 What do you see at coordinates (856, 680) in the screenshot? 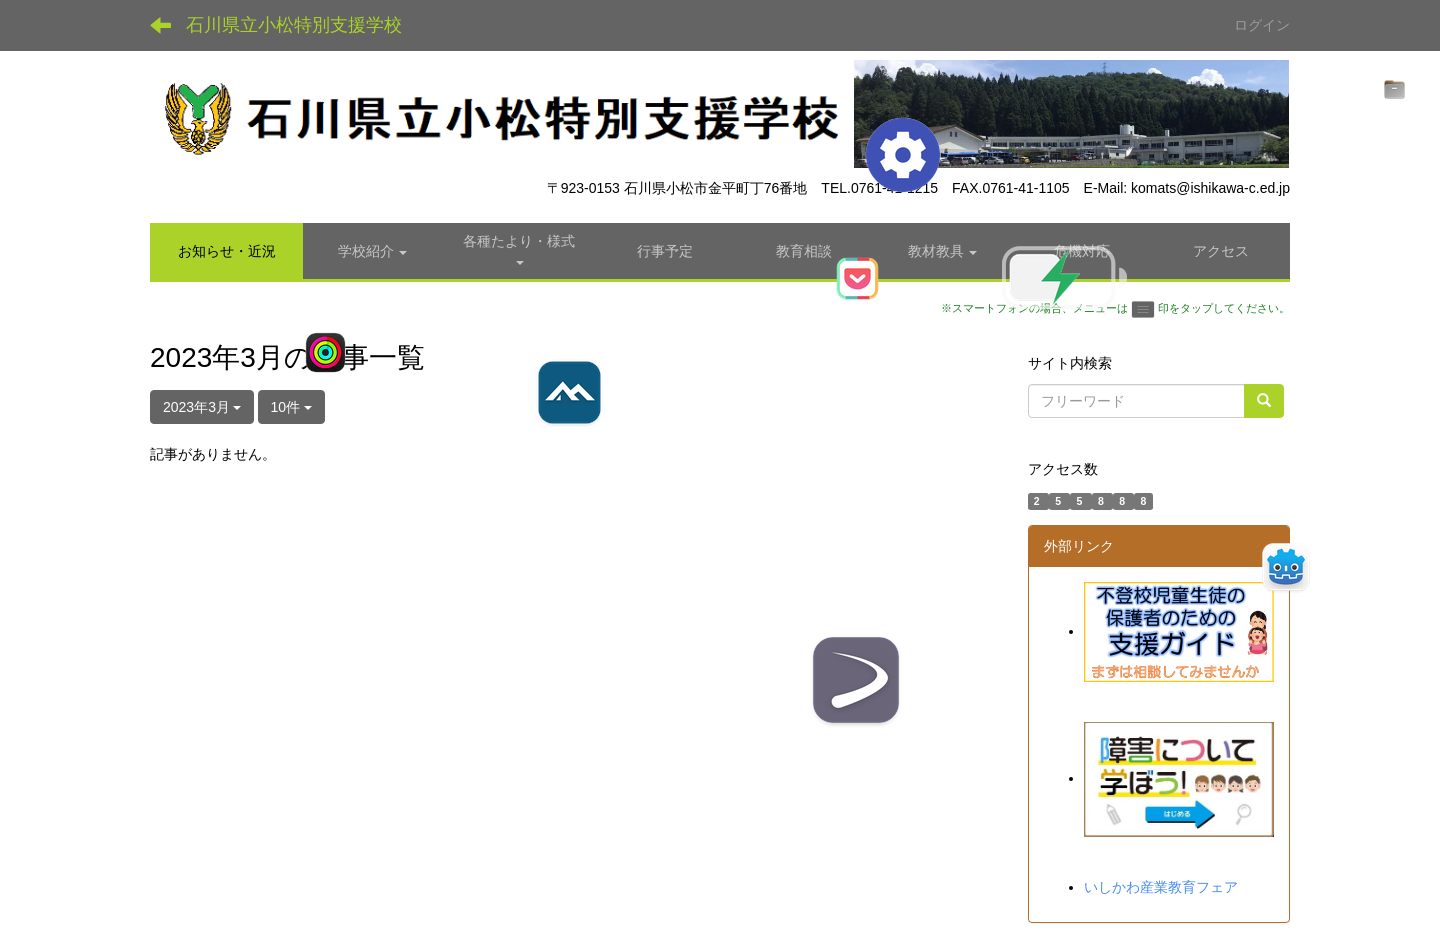
I see `launch the devuan linux application` at bounding box center [856, 680].